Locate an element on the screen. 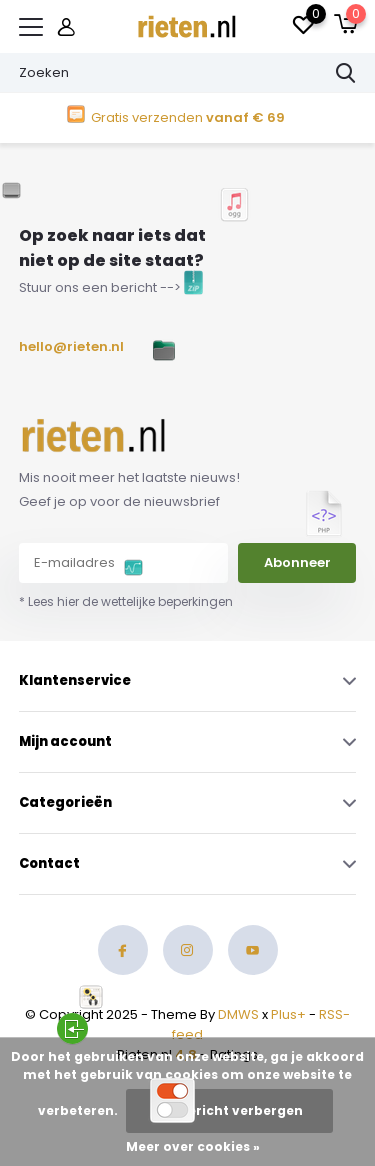 The image size is (375, 1166). open the messaging or chat app is located at coordinates (76, 114).